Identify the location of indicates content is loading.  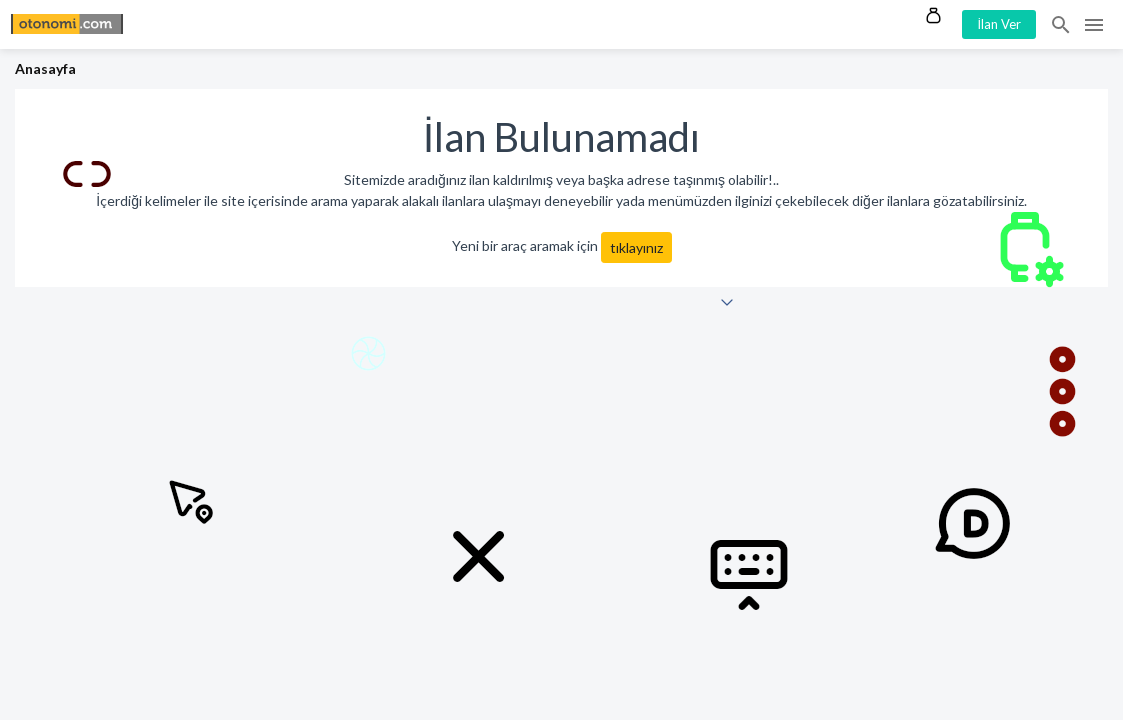
(368, 353).